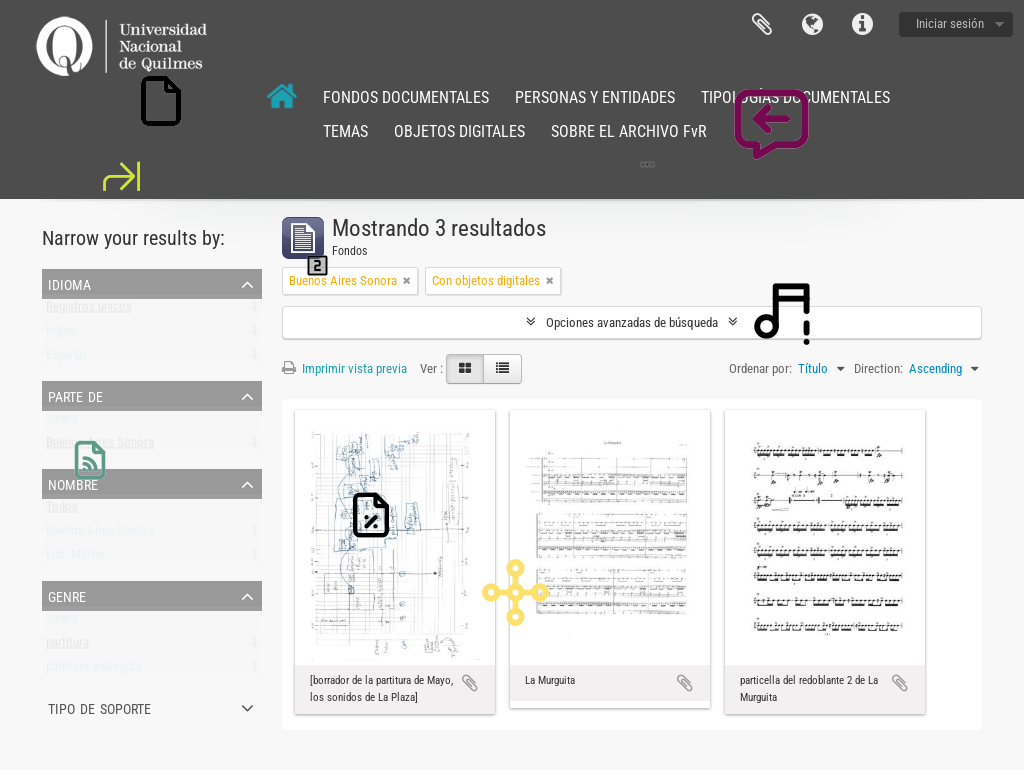 Image resolution: width=1024 pixels, height=770 pixels. What do you see at coordinates (90, 460) in the screenshot?
I see `view or manage RSS feed file` at bounding box center [90, 460].